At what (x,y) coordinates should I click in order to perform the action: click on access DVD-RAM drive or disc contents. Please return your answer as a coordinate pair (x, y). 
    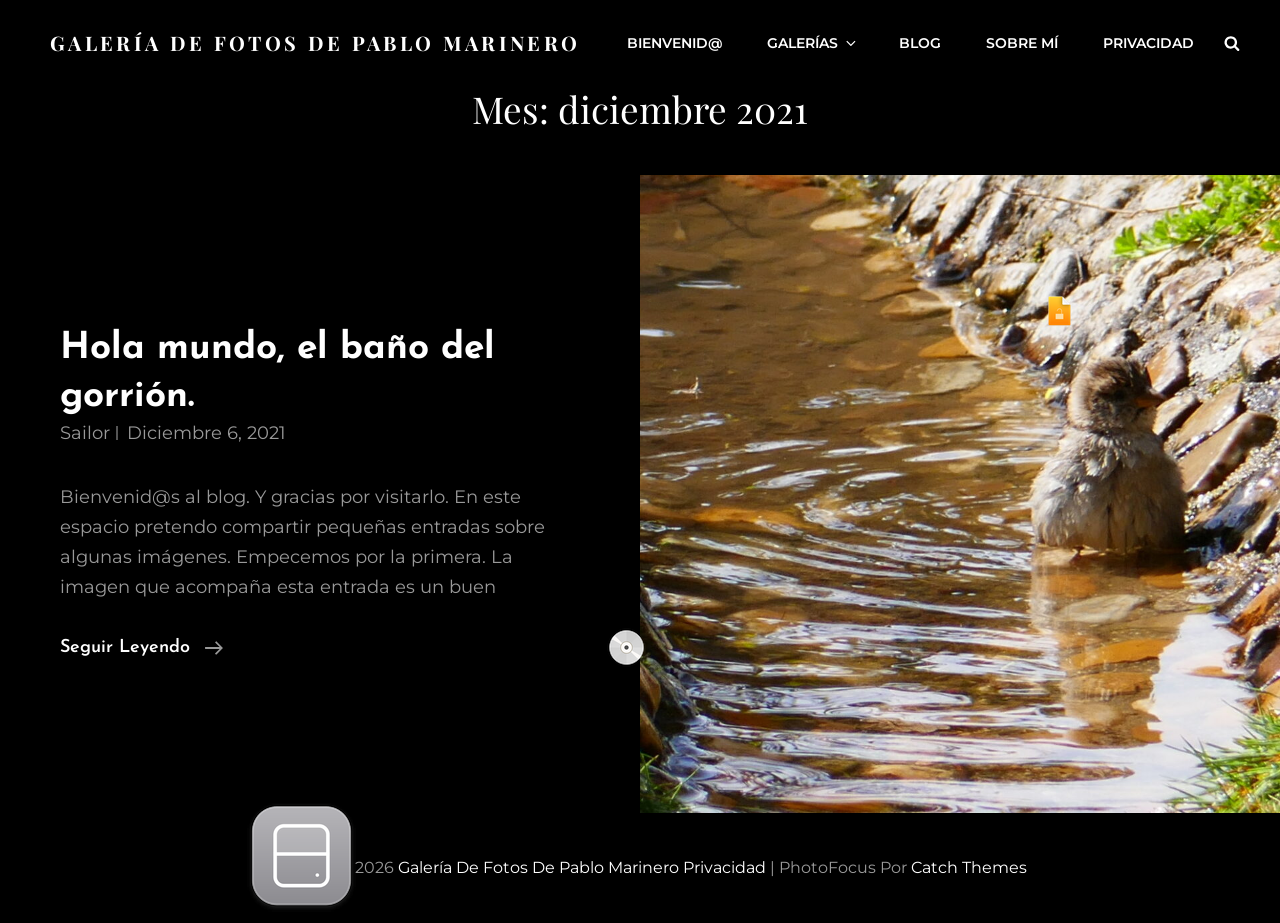
    Looking at the image, I should click on (626, 647).